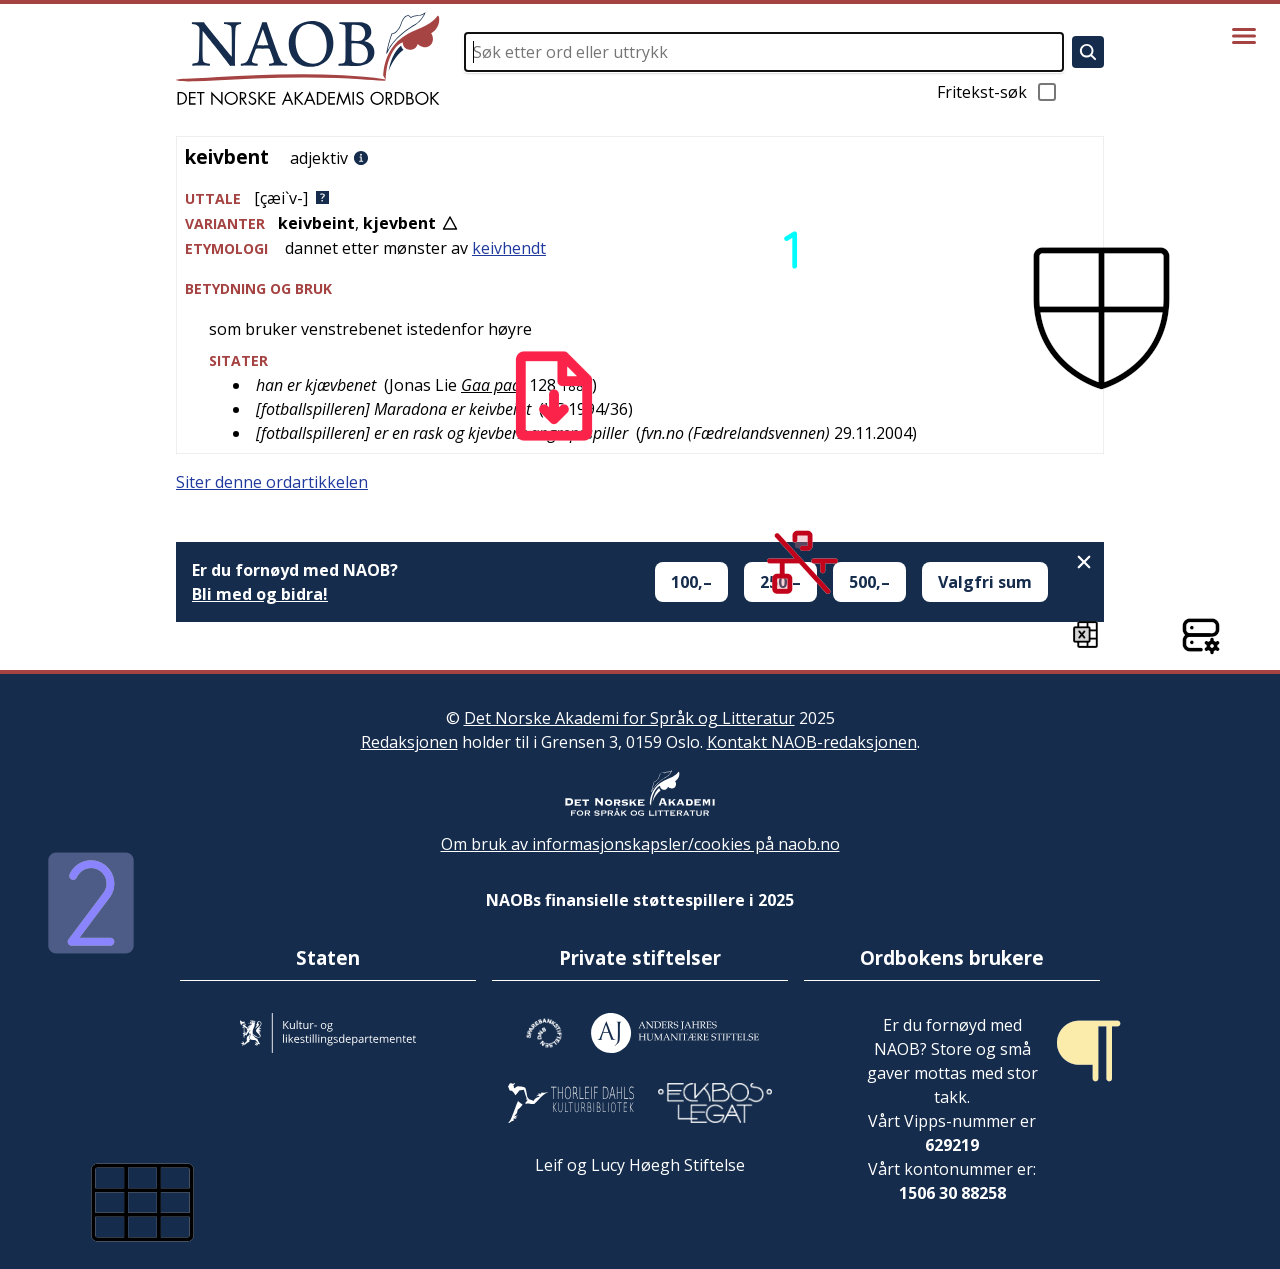 The image size is (1280, 1269). I want to click on download file, so click(554, 396).